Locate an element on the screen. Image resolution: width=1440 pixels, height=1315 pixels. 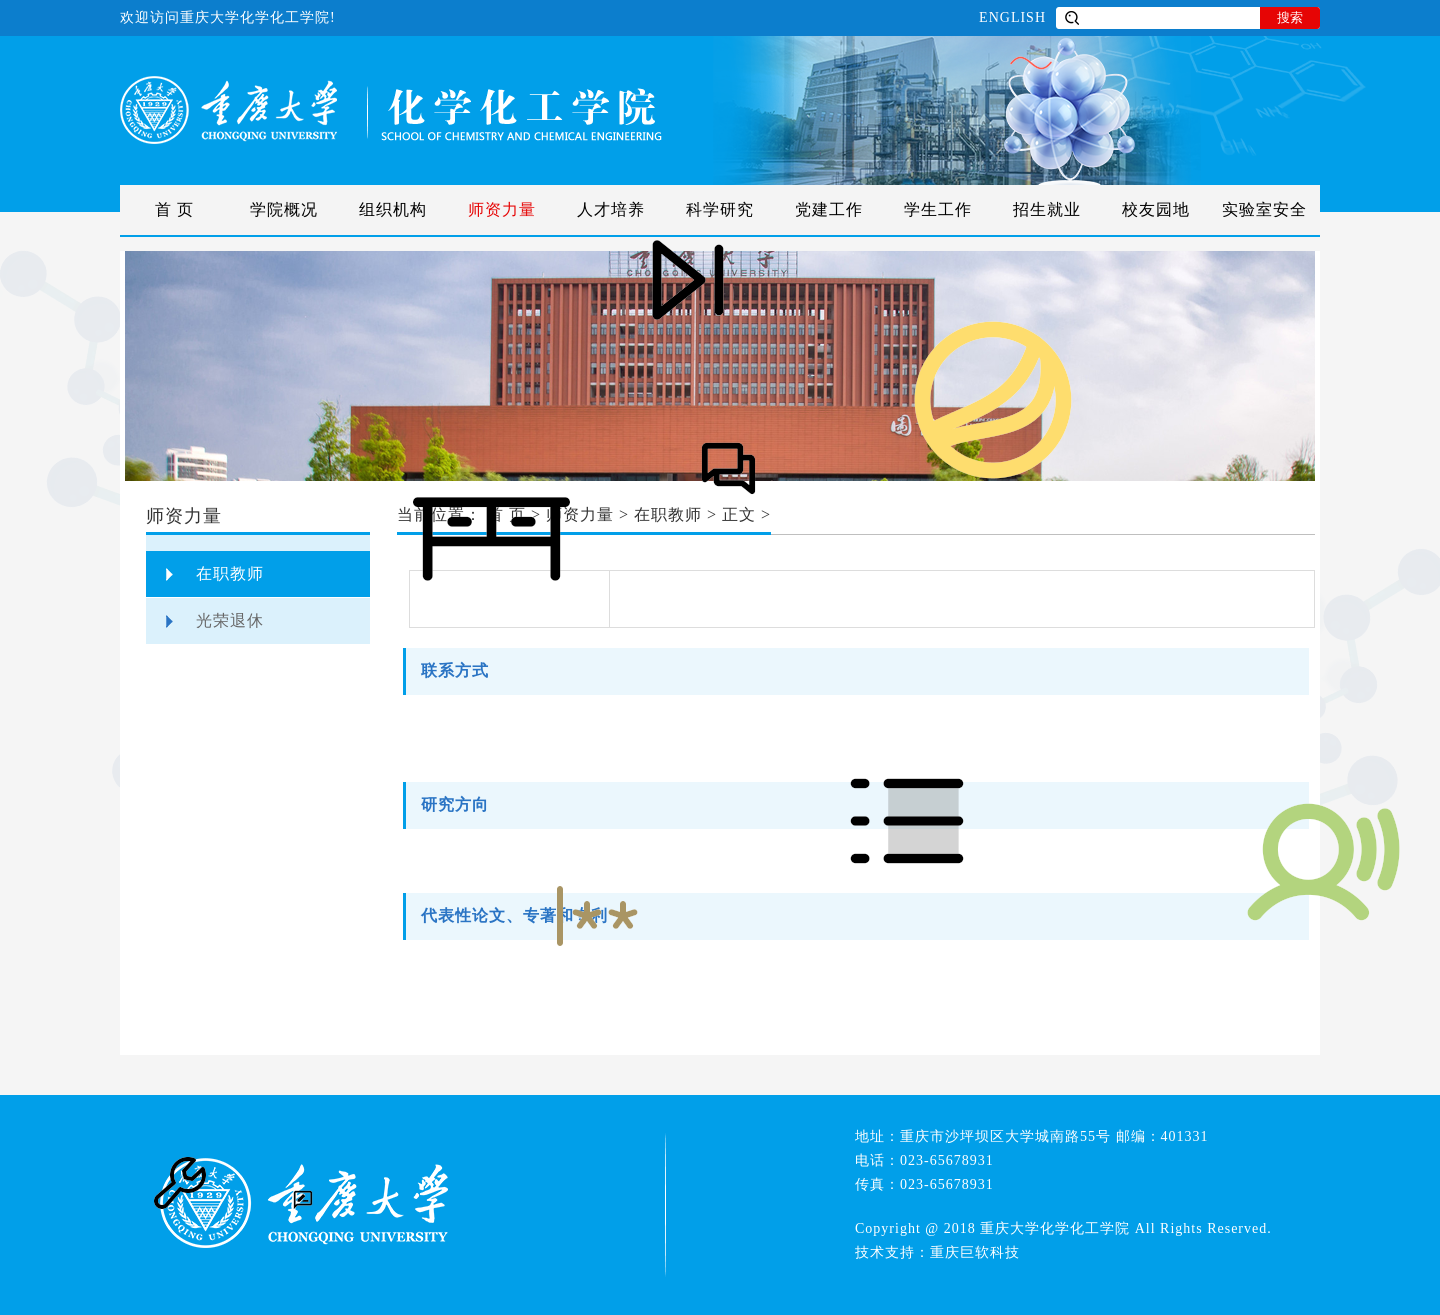
access settings or configuration options is located at coordinates (180, 1183).